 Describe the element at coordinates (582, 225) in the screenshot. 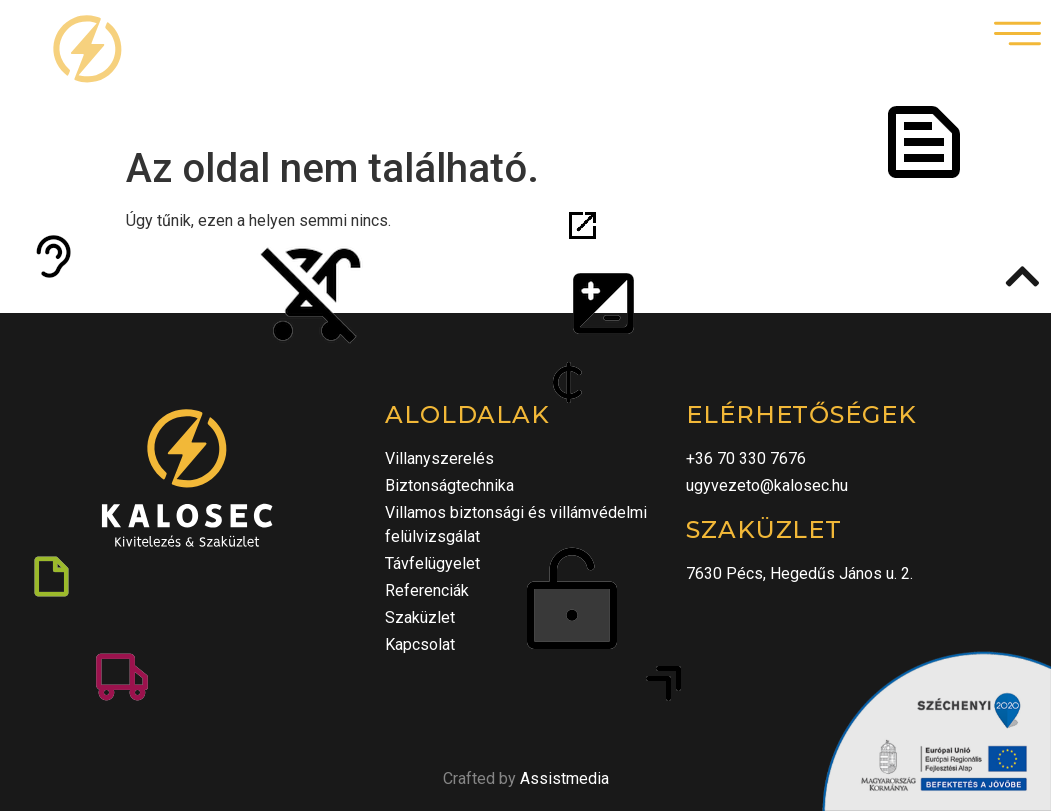

I see `open link in a new window or tab` at that location.